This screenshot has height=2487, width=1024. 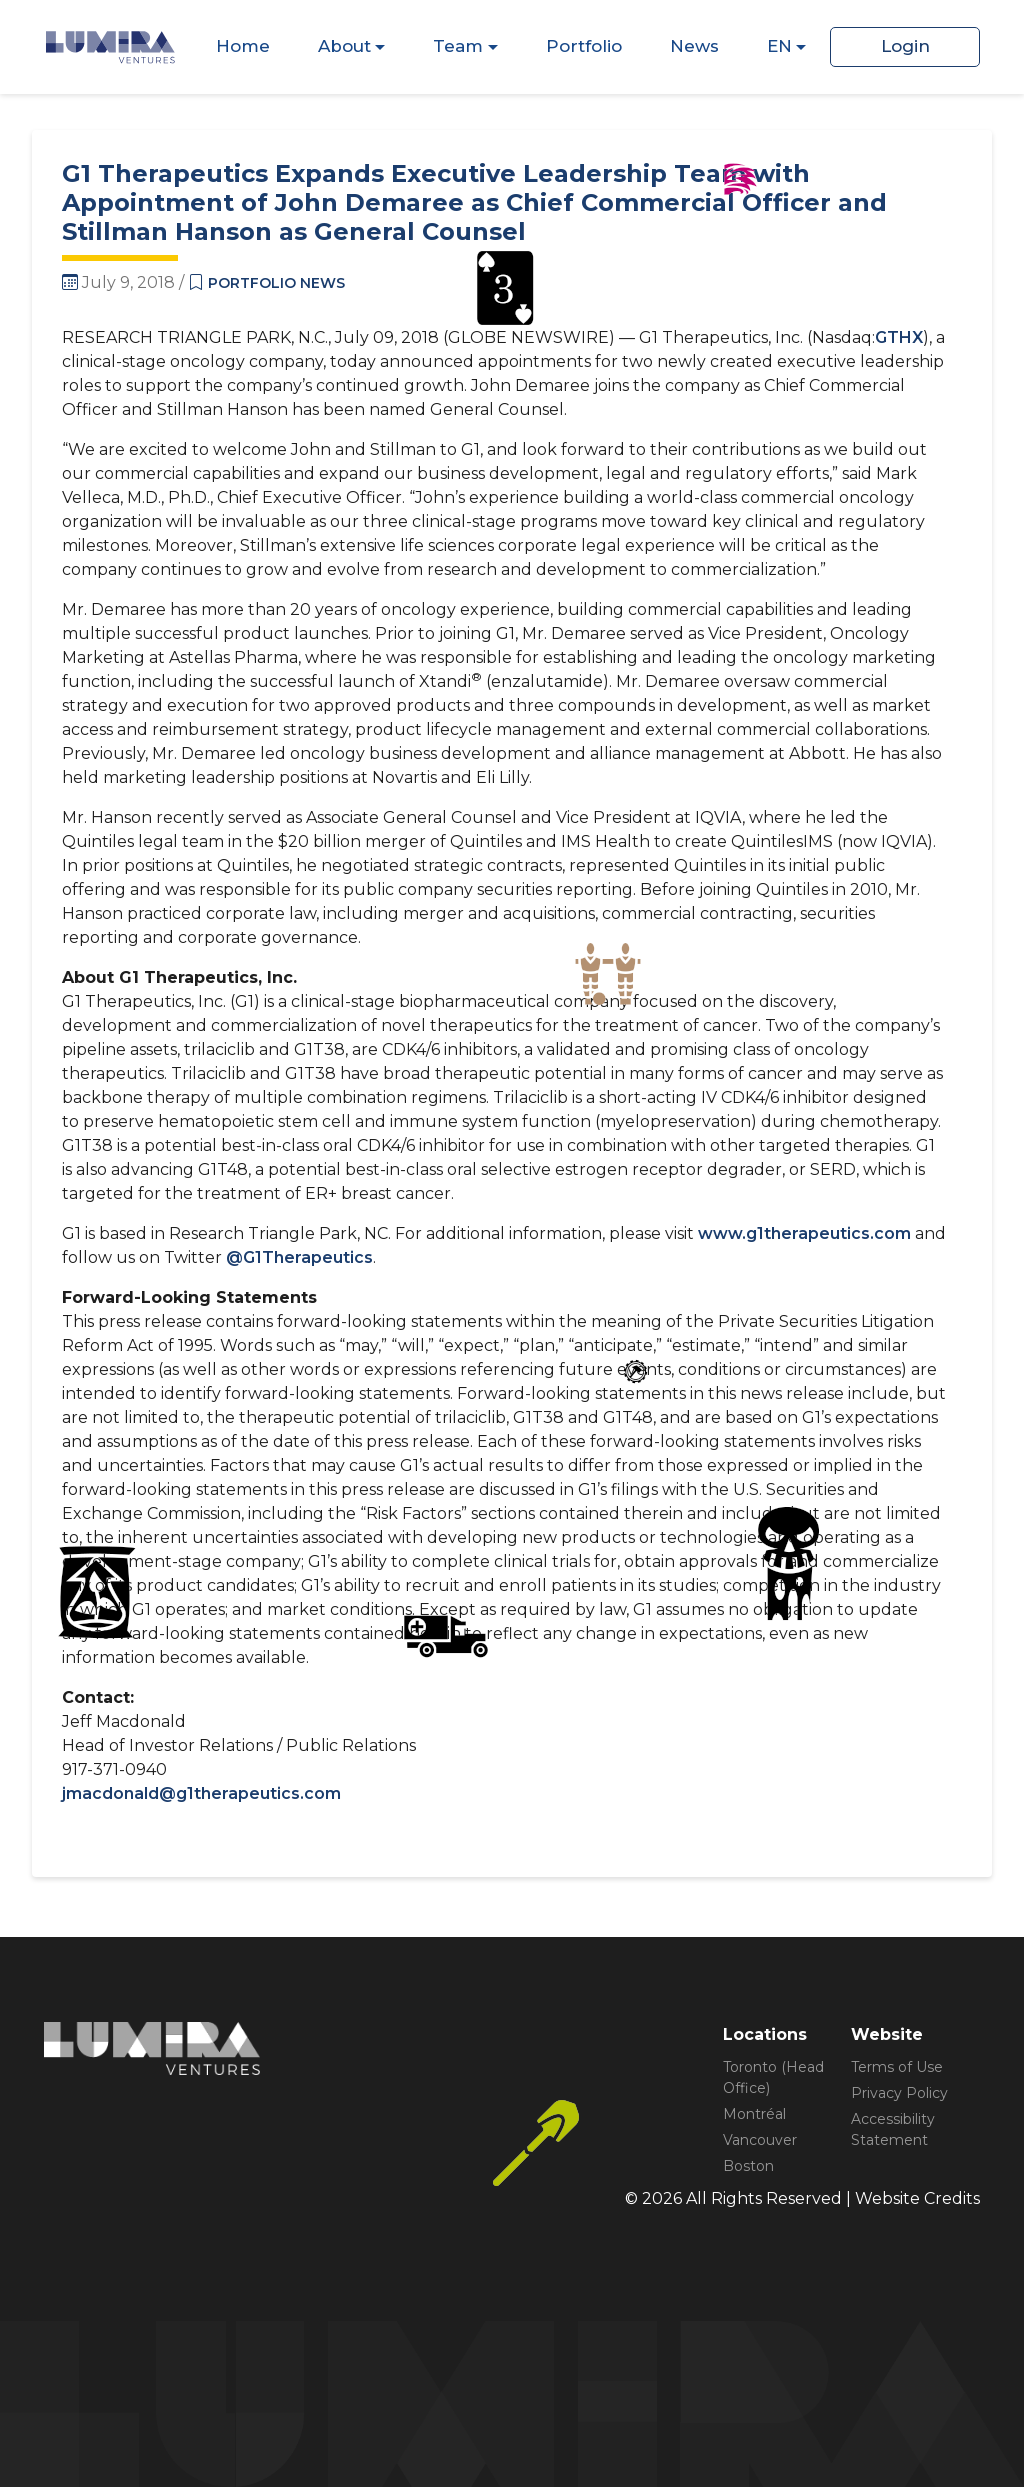 What do you see at coordinates (635, 1371) in the screenshot?
I see `access crafting or workshop settings` at bounding box center [635, 1371].